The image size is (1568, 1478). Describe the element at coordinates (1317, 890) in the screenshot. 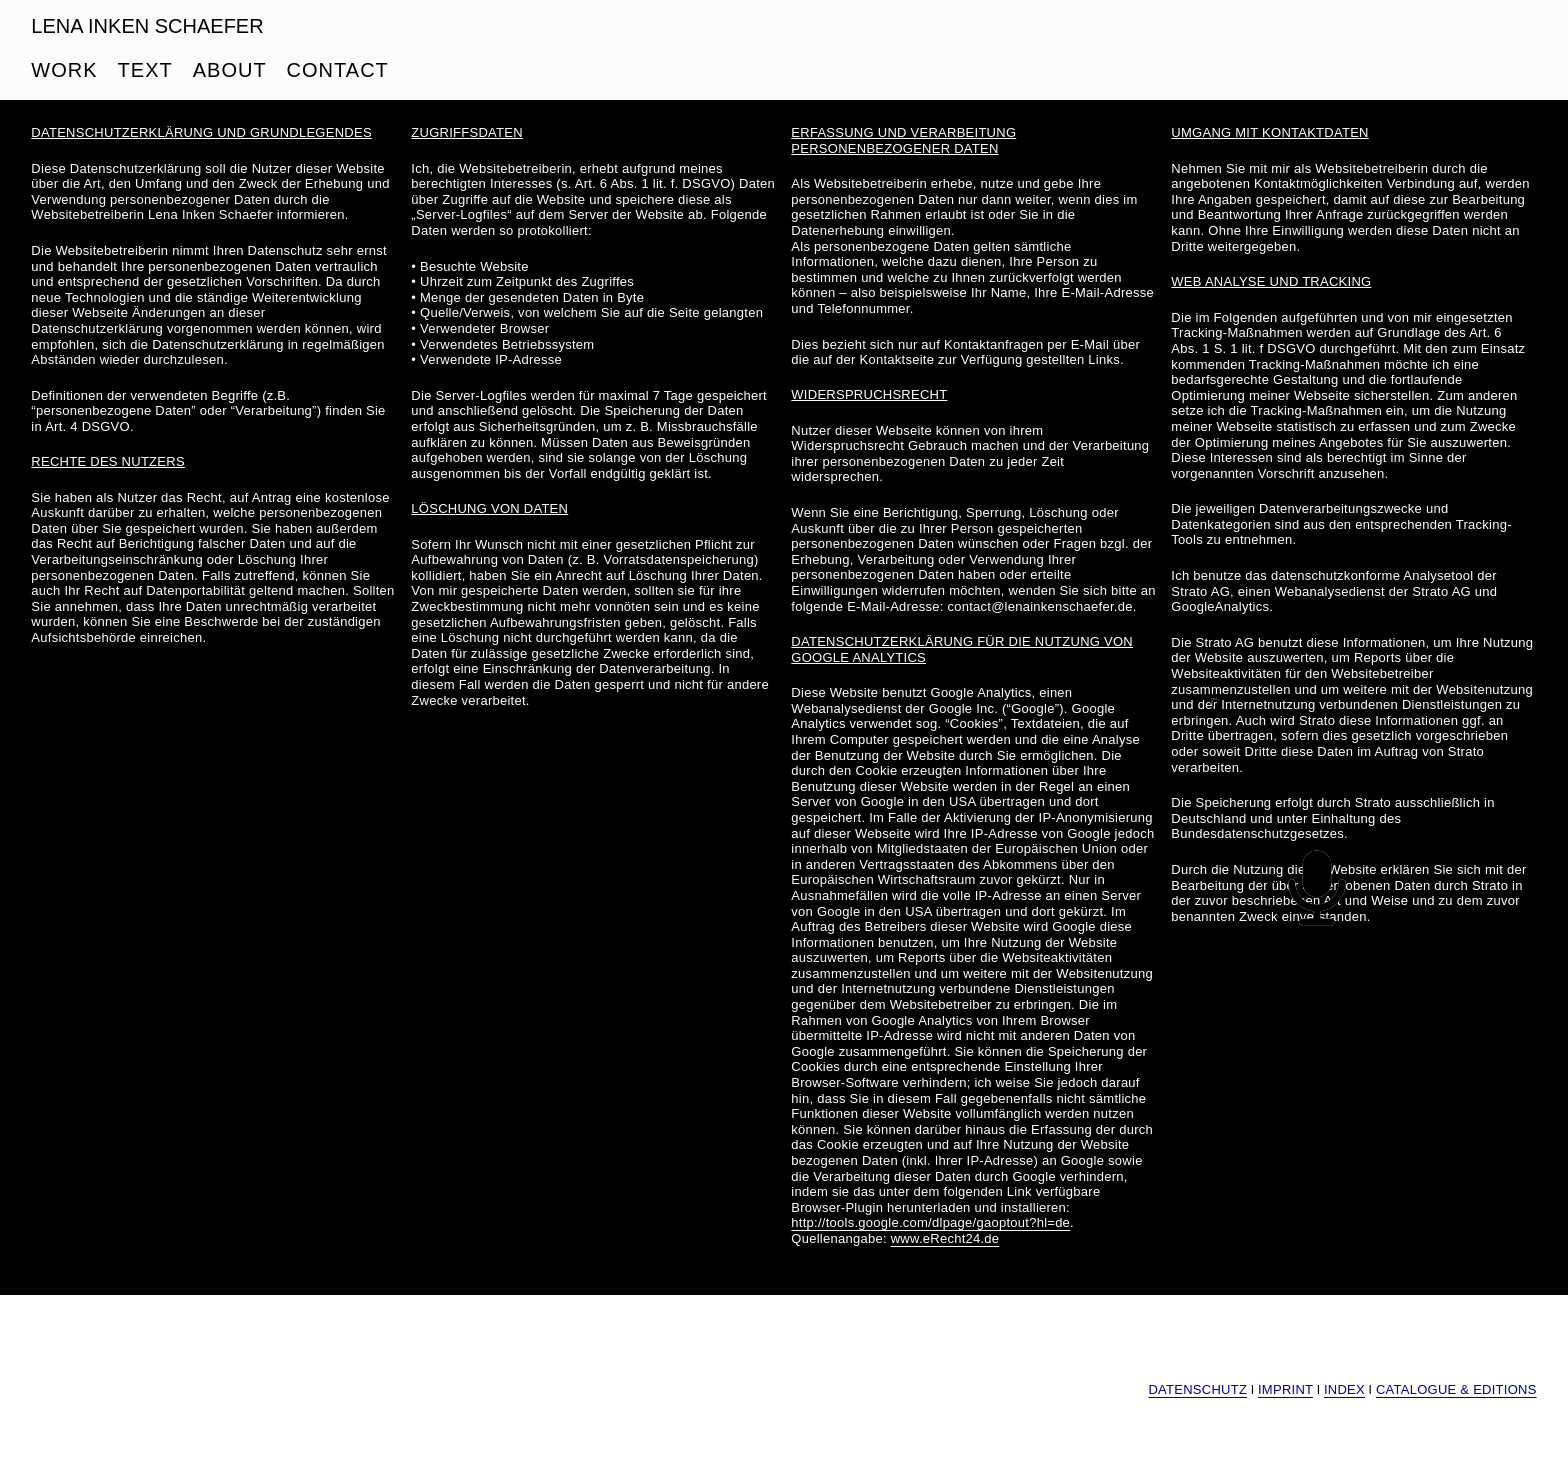

I see `tap to start voice input` at that location.